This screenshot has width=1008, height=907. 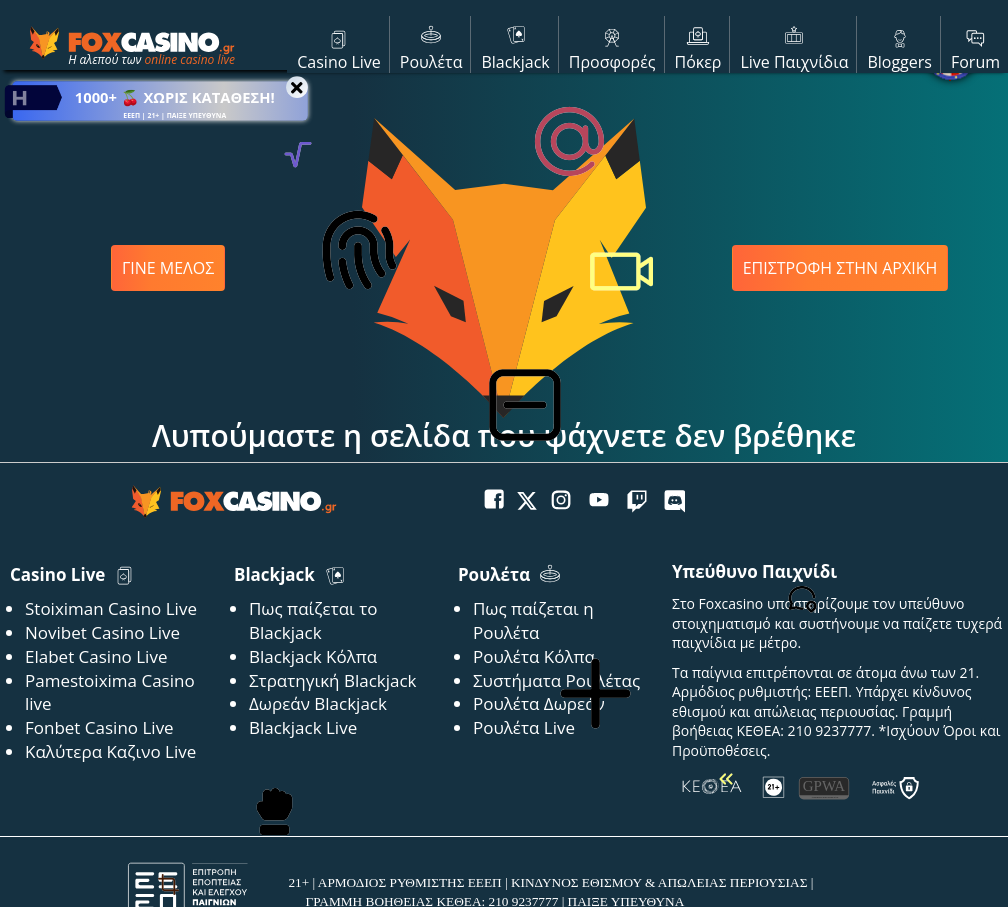 I want to click on add a new item, so click(x=595, y=693).